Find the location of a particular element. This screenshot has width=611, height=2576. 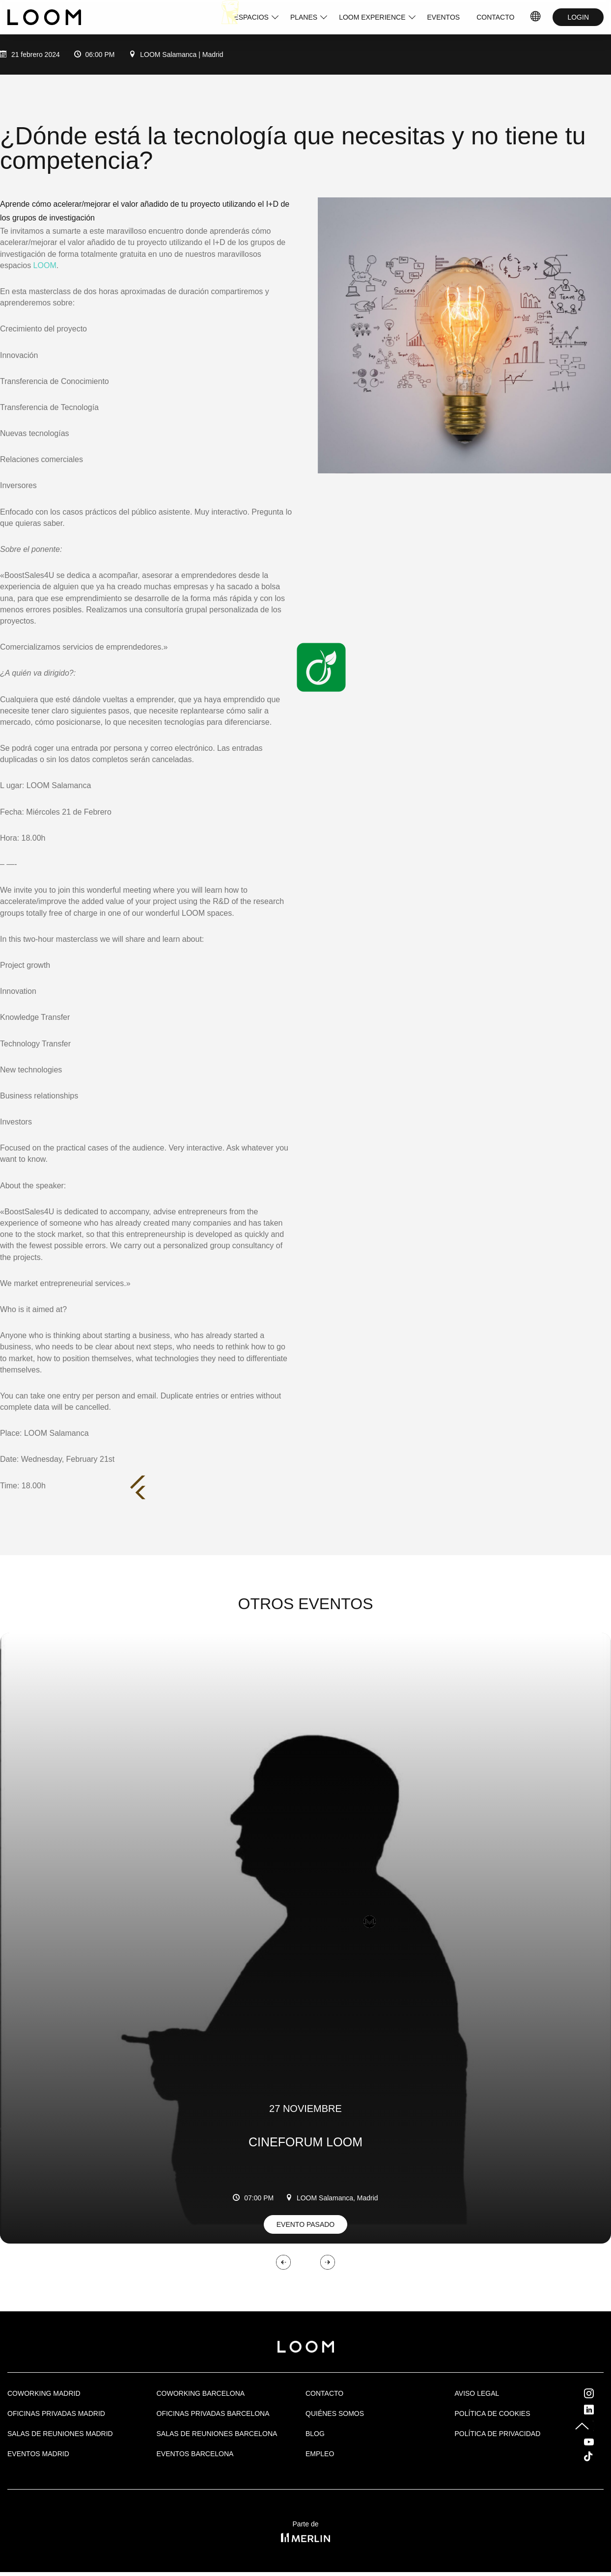

monero cryptocurrency logo is located at coordinates (369, 1921).